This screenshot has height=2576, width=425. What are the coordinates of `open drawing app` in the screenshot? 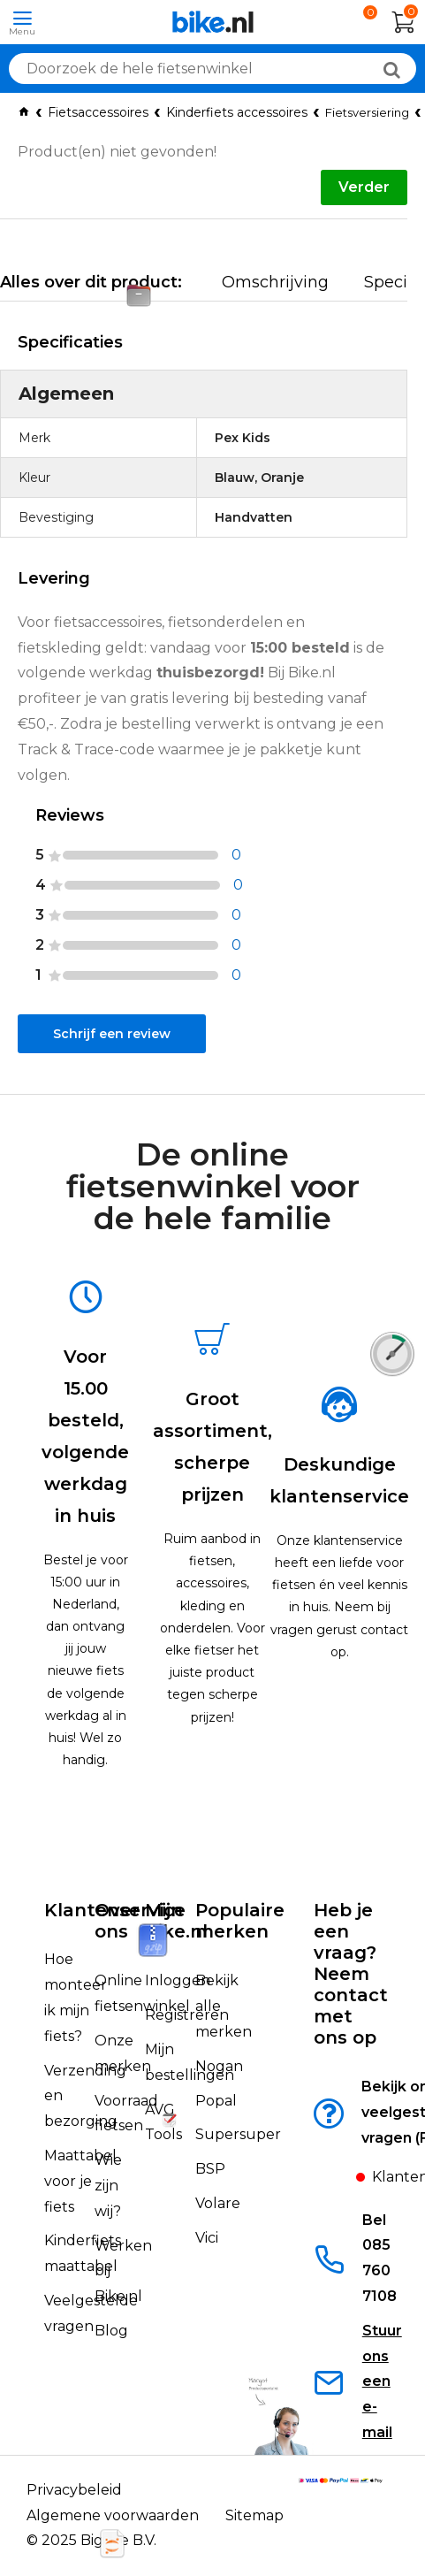 It's located at (169, 2120).